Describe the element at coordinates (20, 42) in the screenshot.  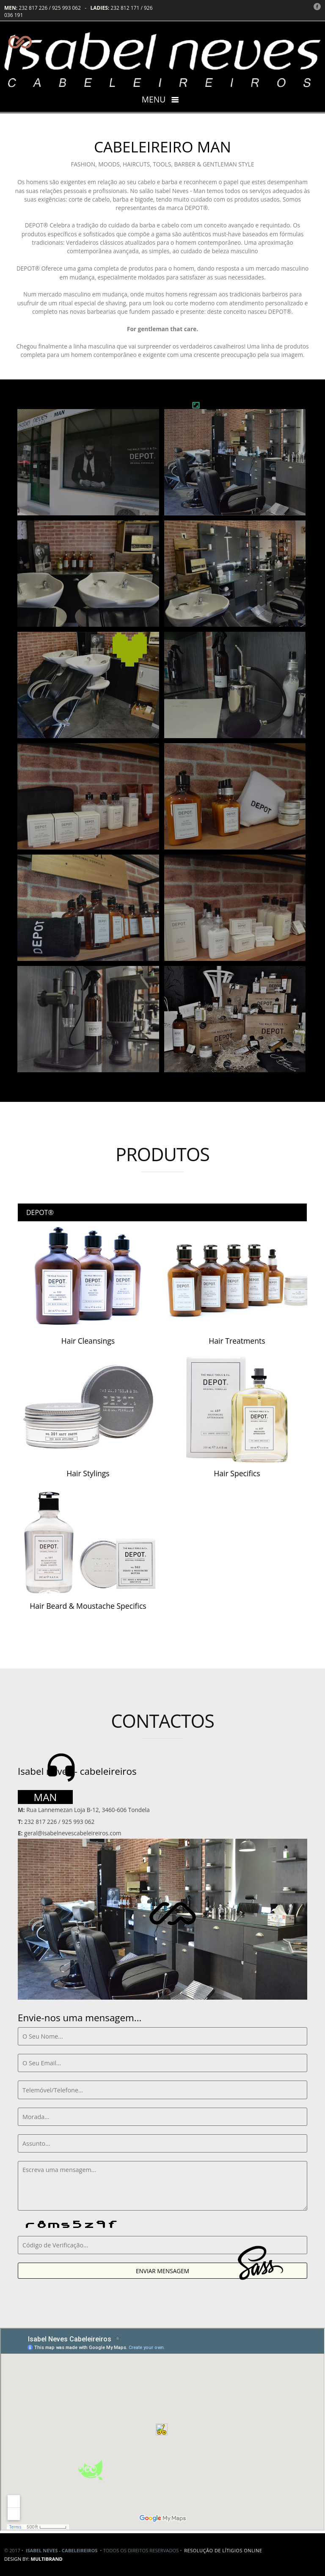
I see `crayon brand logo` at that location.